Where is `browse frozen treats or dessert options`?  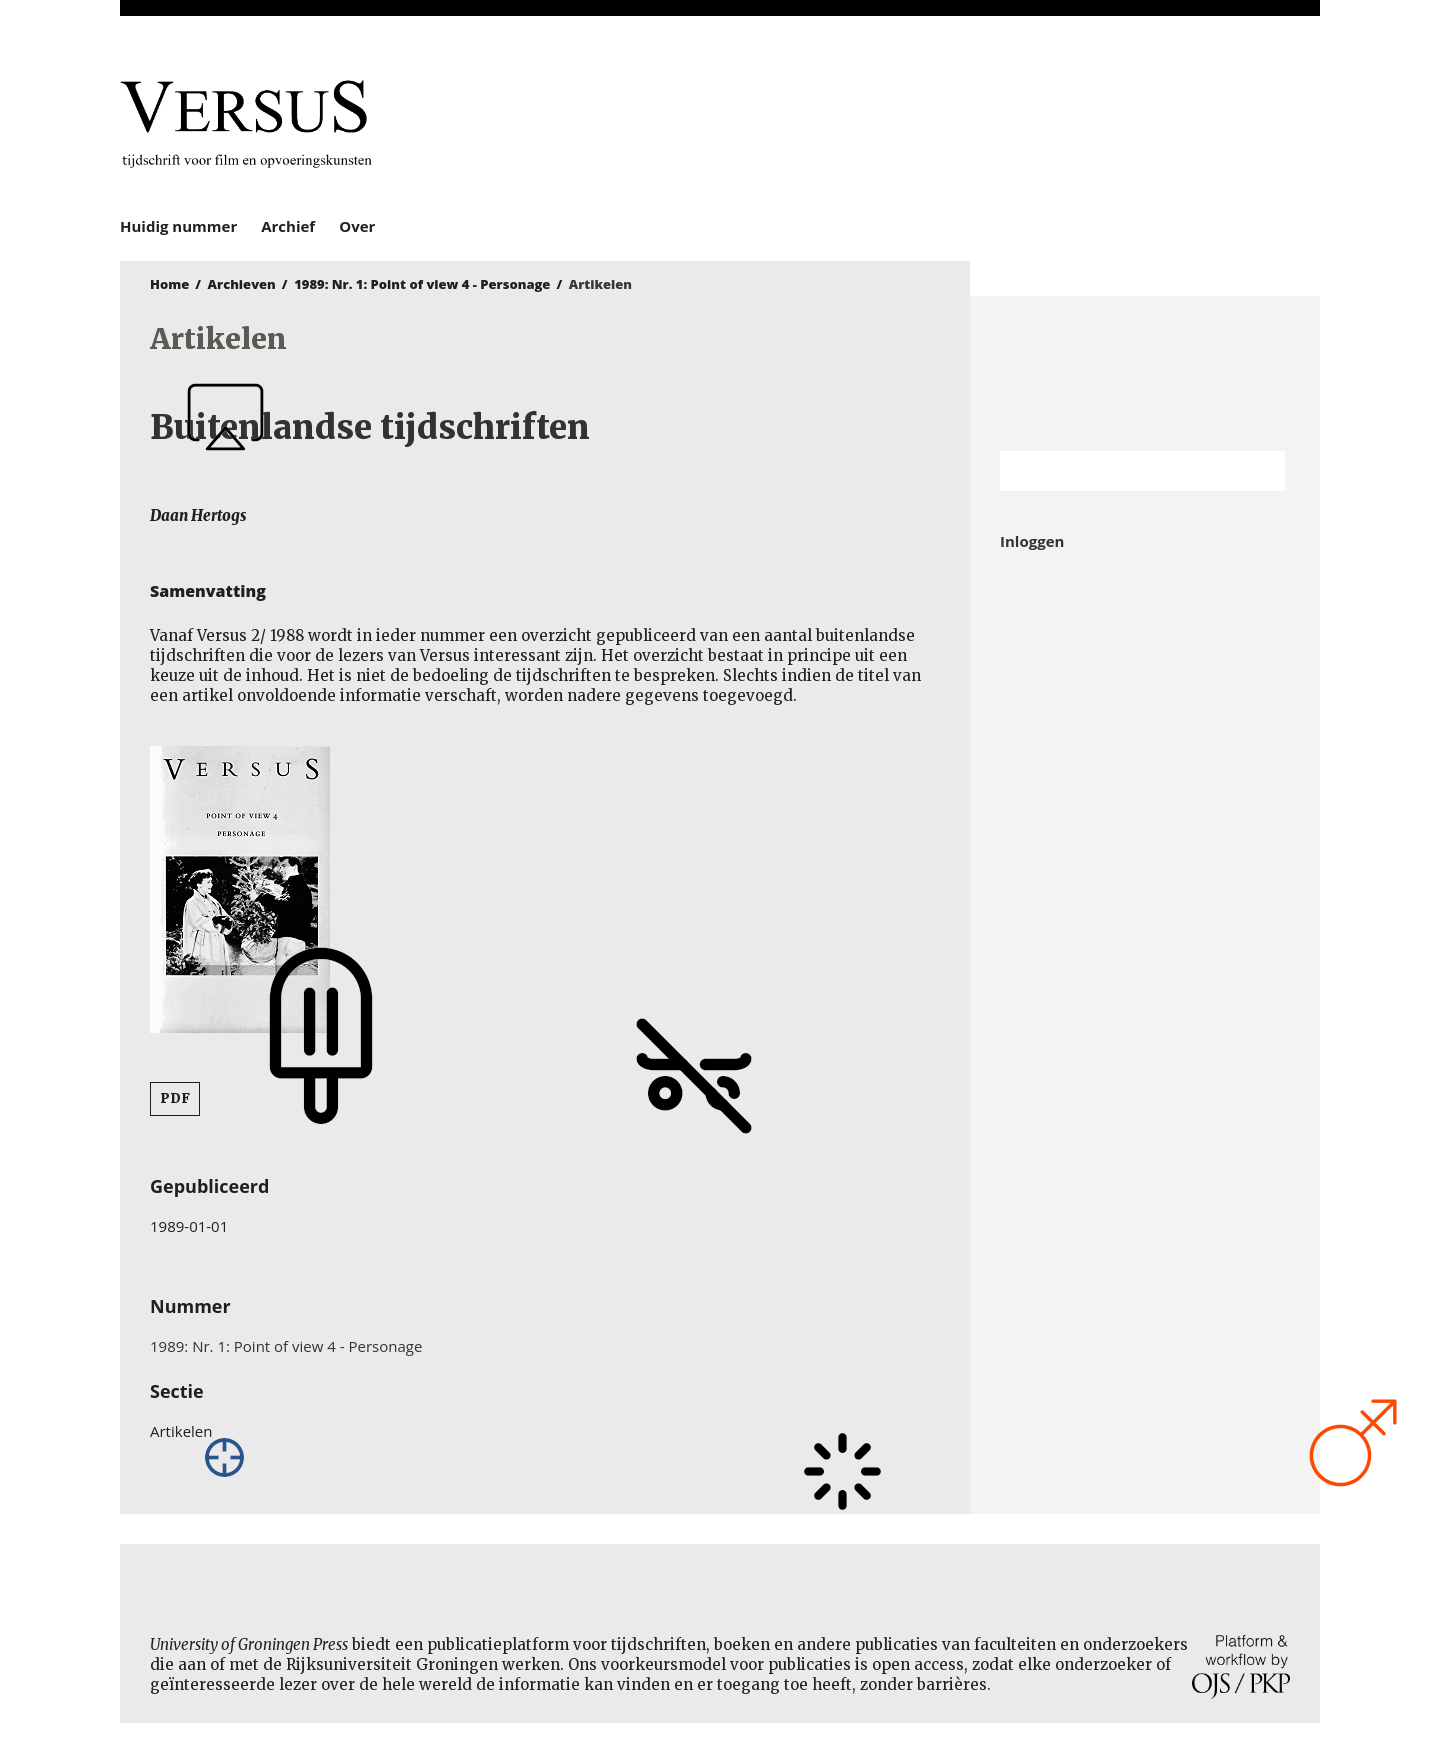 browse frozen treats or dessert options is located at coordinates (321, 1033).